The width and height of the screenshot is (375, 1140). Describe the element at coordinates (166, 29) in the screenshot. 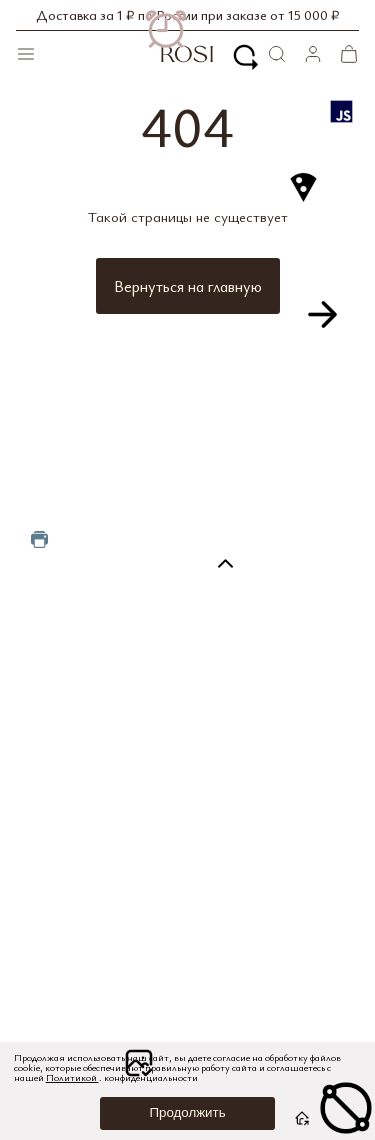

I see `set or manage alarms` at that location.